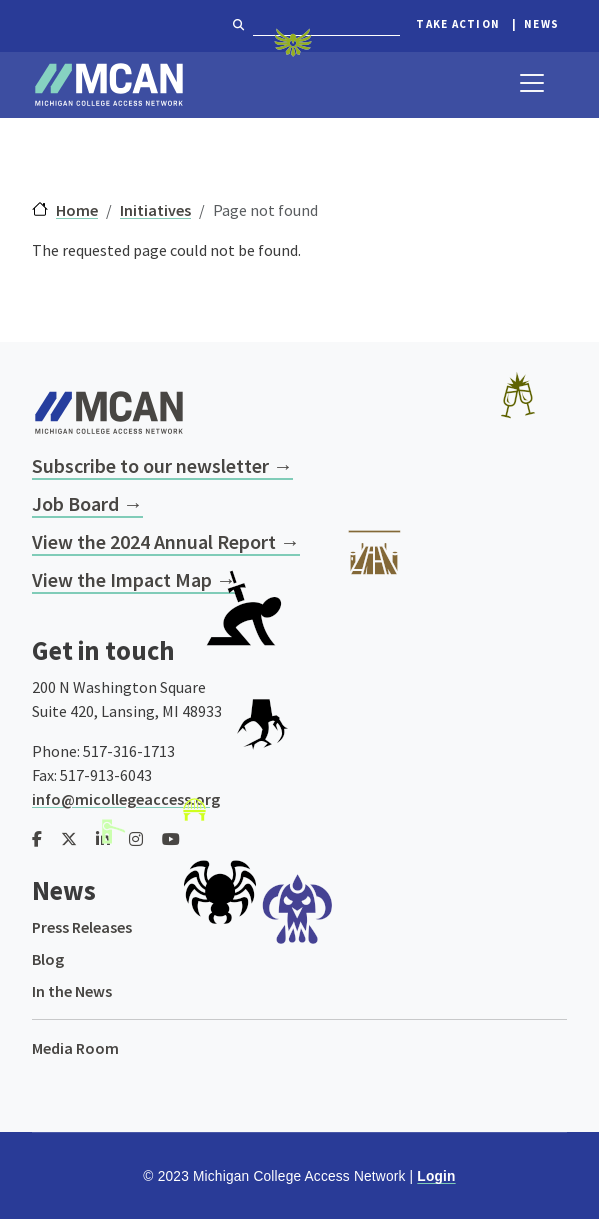 Image resolution: width=599 pixels, height=1219 pixels. I want to click on indicates a backstab or stealth attack ability, so click(244, 607).